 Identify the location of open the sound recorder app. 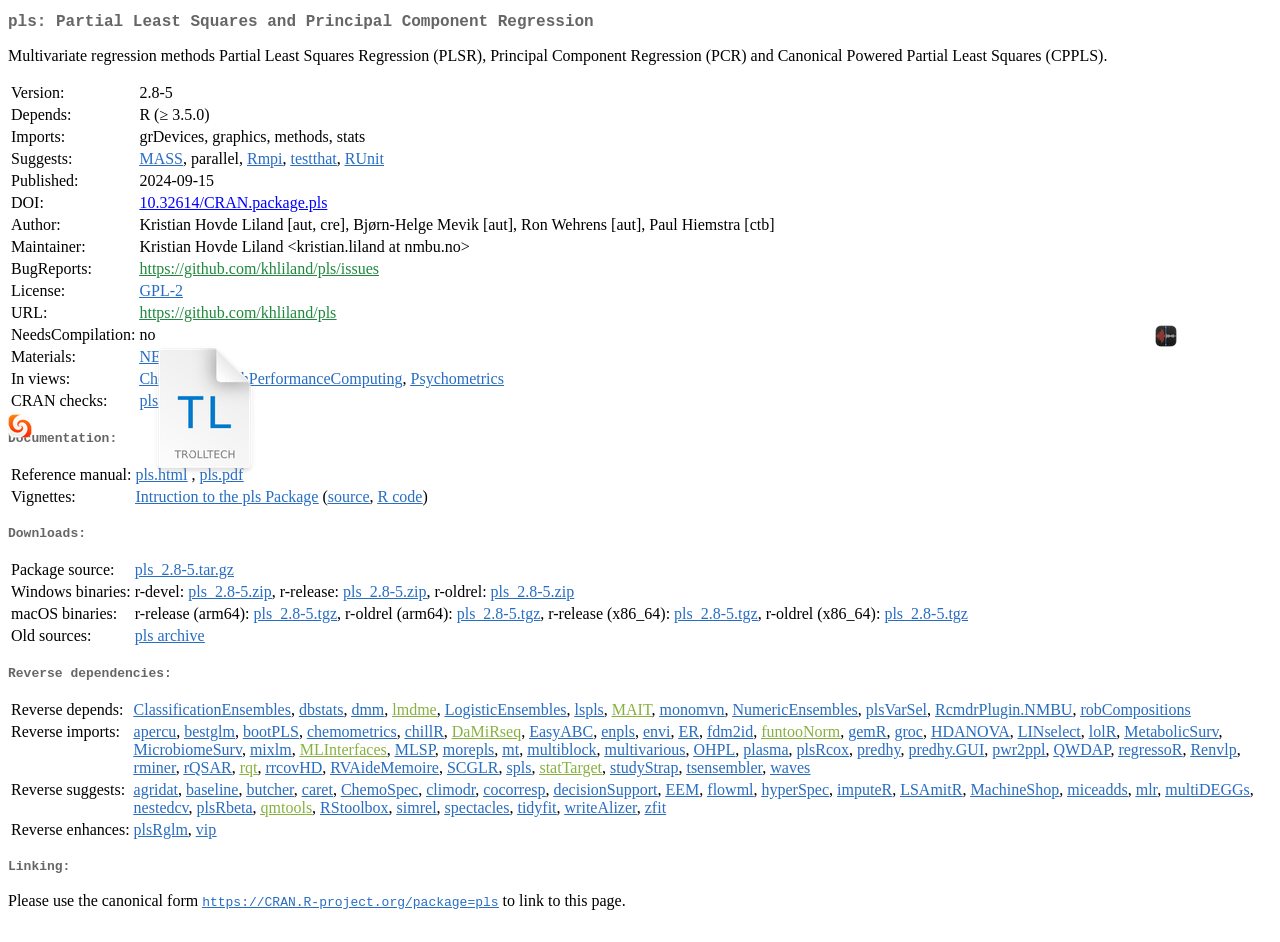
(1166, 336).